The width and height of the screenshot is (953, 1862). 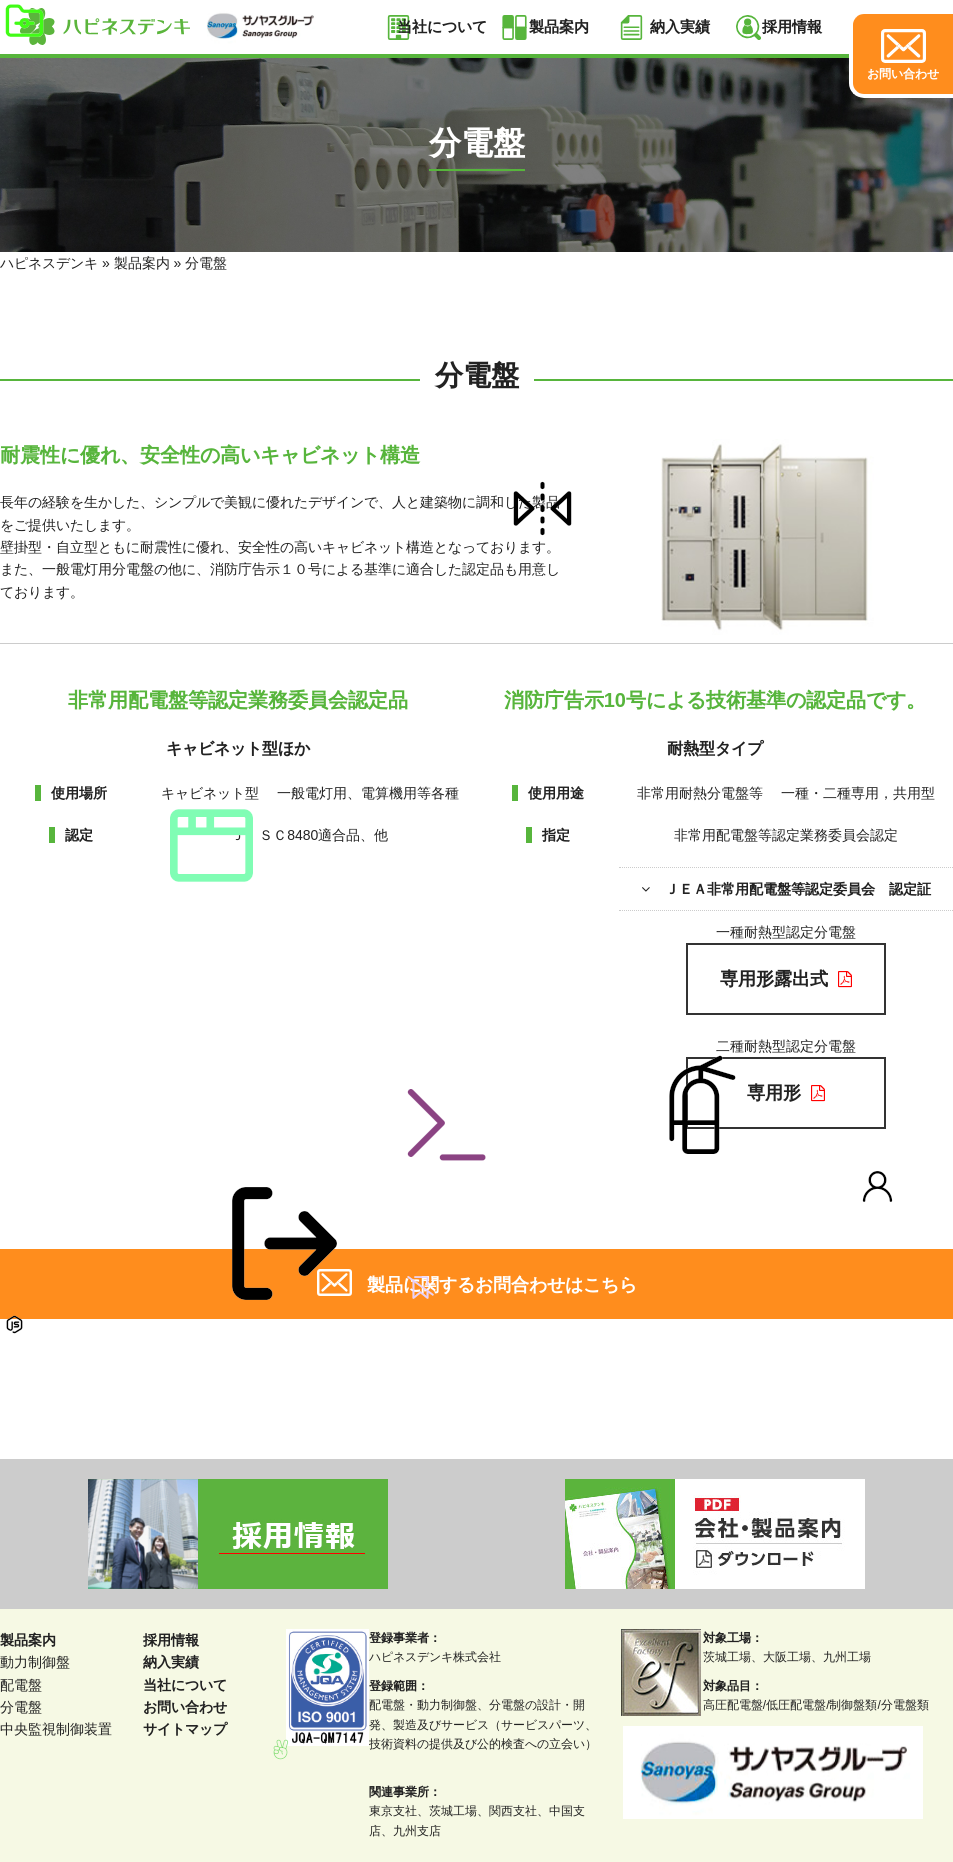 What do you see at coordinates (420, 1287) in the screenshot?
I see `remove bookmark from saved items` at bounding box center [420, 1287].